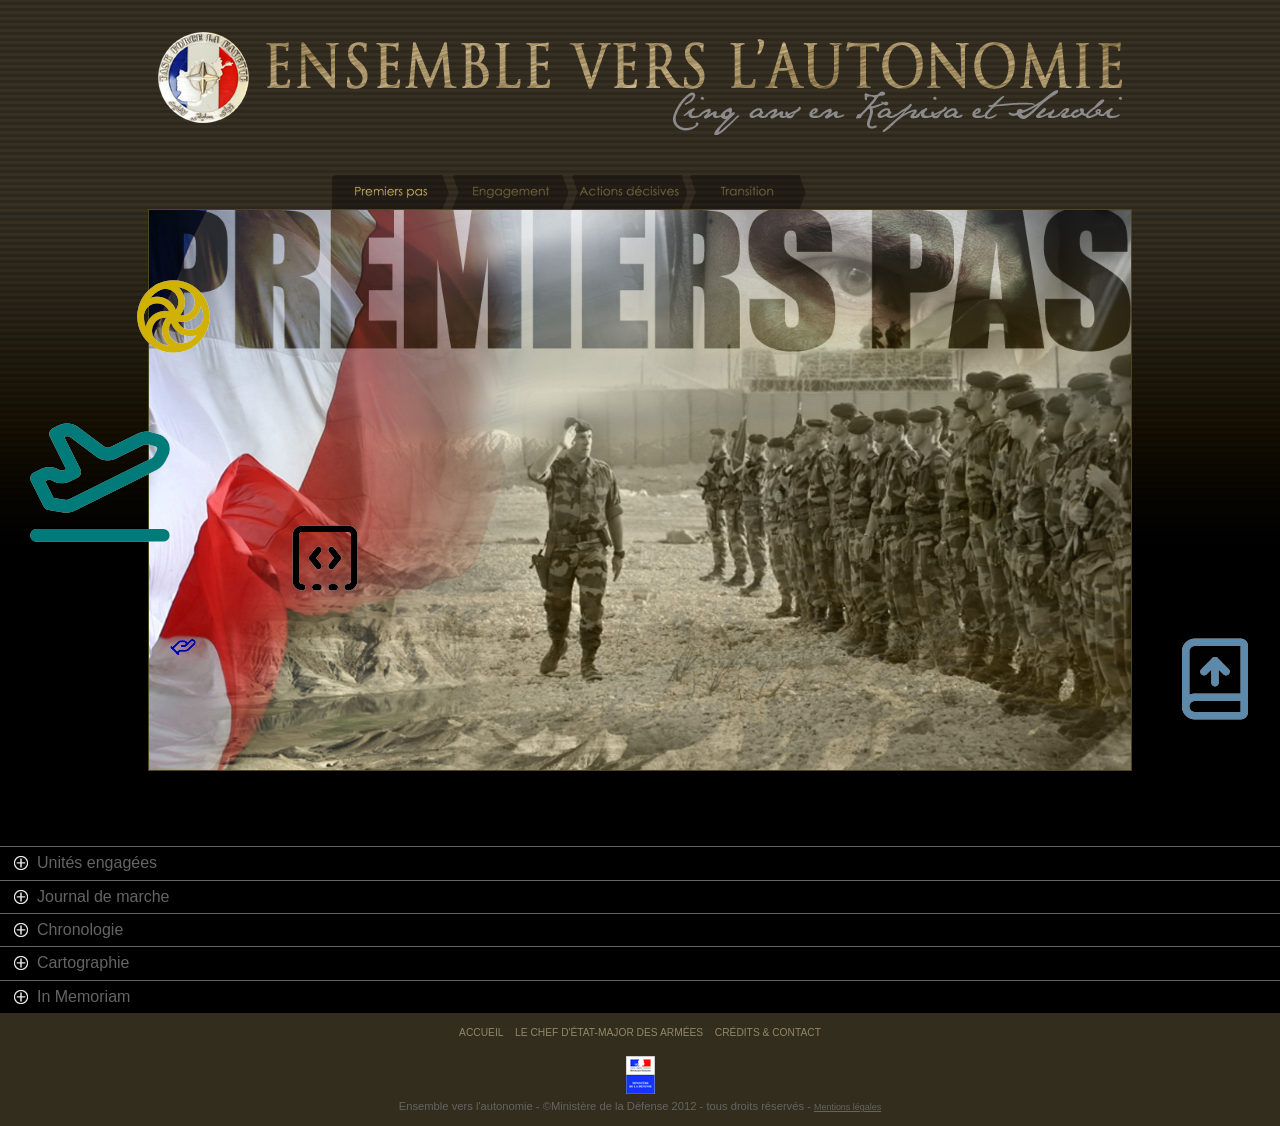 This screenshot has height=1126, width=1280. Describe the element at coordinates (325, 558) in the screenshot. I see `embed code snippet in a container` at that location.